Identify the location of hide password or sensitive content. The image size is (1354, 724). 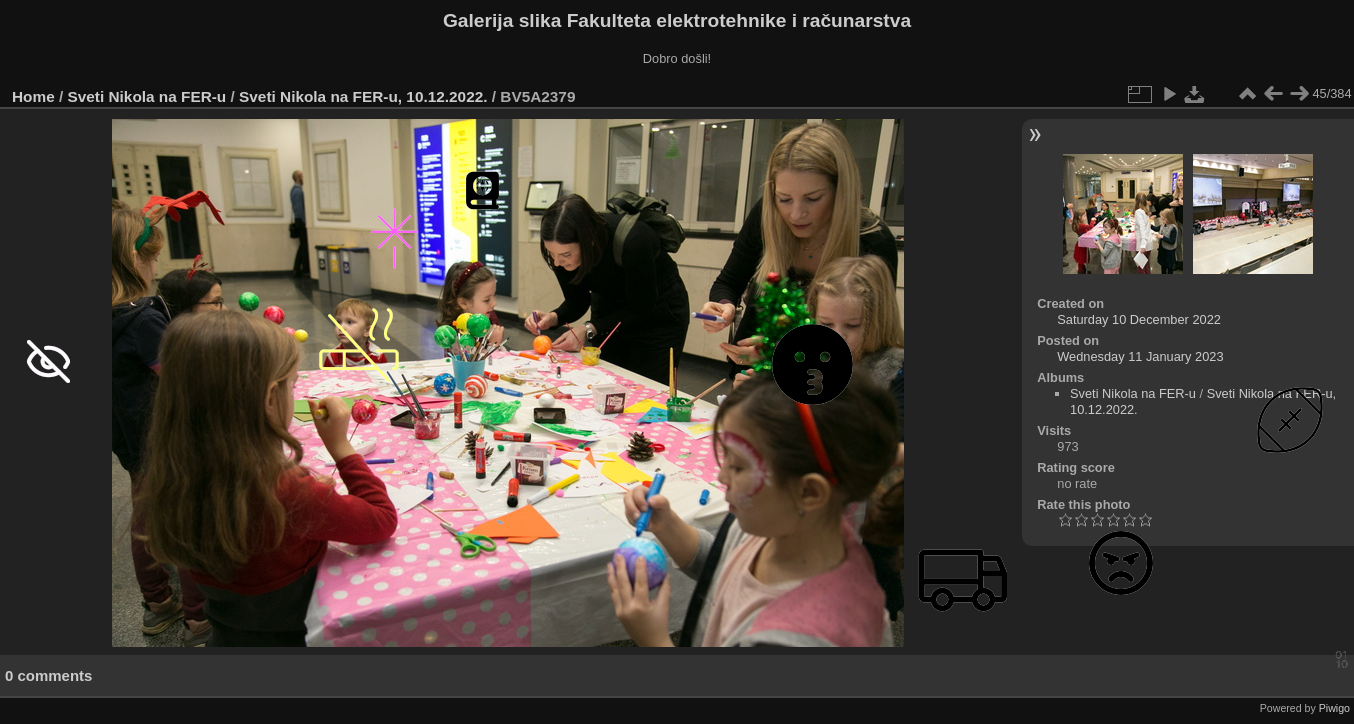
(48, 361).